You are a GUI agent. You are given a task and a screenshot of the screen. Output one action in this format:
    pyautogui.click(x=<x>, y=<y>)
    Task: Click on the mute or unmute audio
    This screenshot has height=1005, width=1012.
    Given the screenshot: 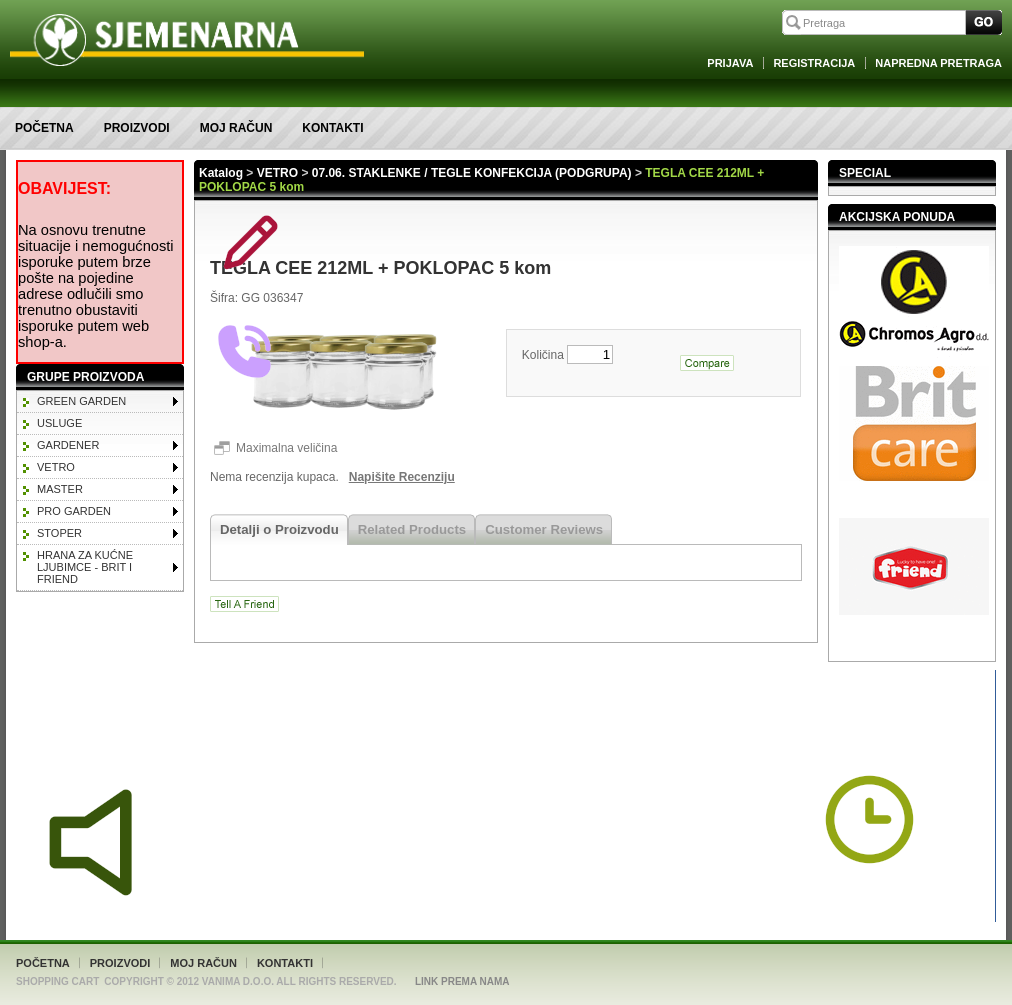 What is the action you would take?
    pyautogui.click(x=96, y=842)
    